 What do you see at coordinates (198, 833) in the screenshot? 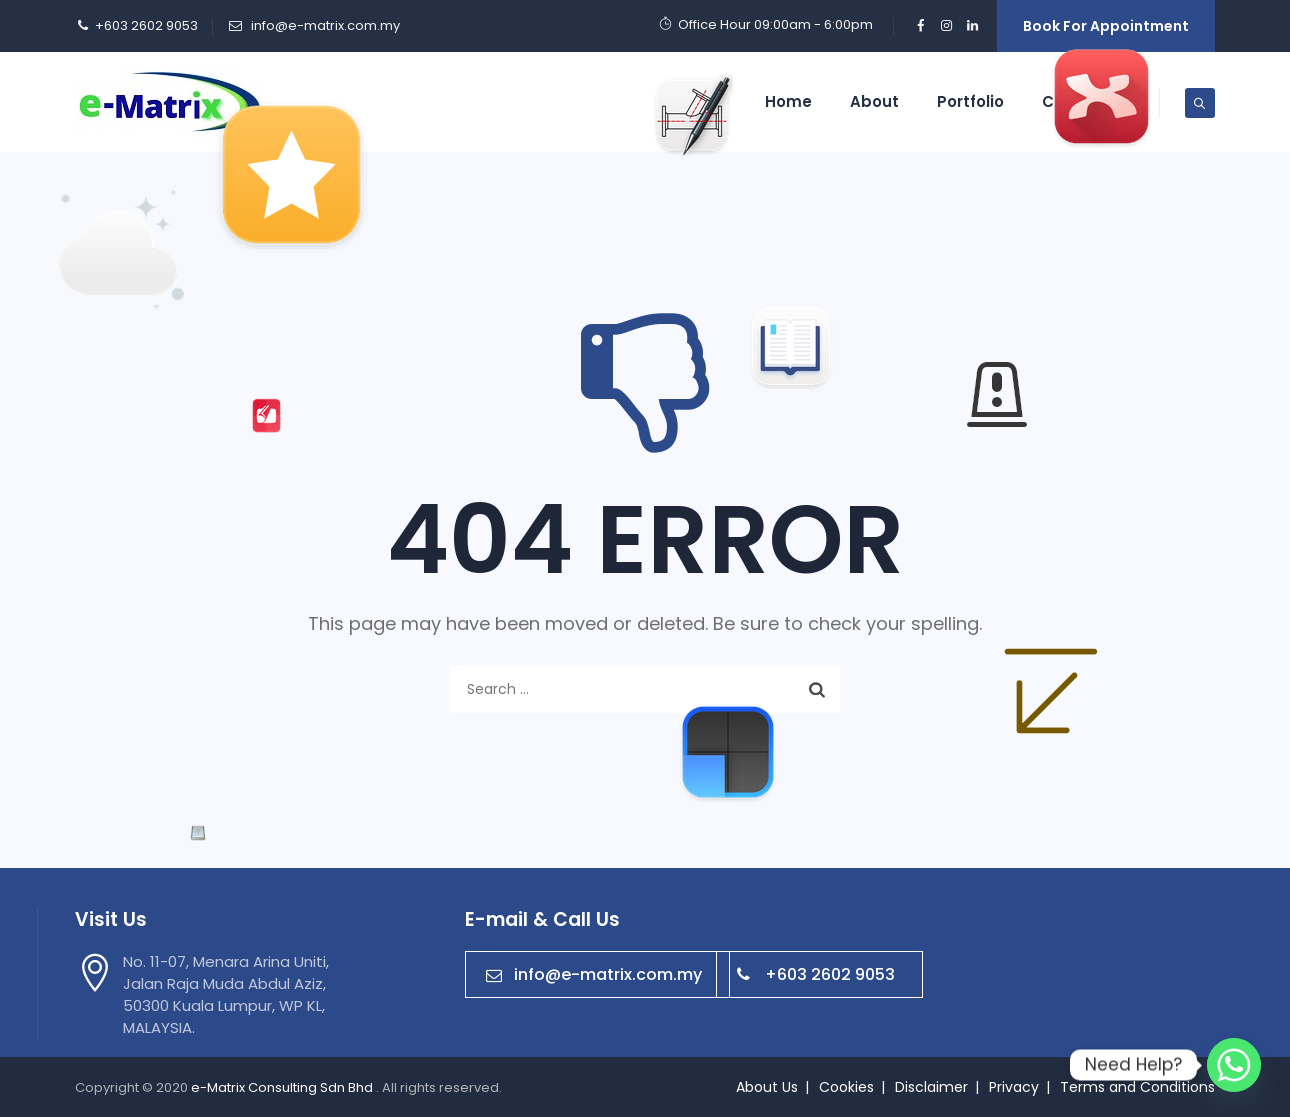
I see `access connected USB storage device` at bounding box center [198, 833].